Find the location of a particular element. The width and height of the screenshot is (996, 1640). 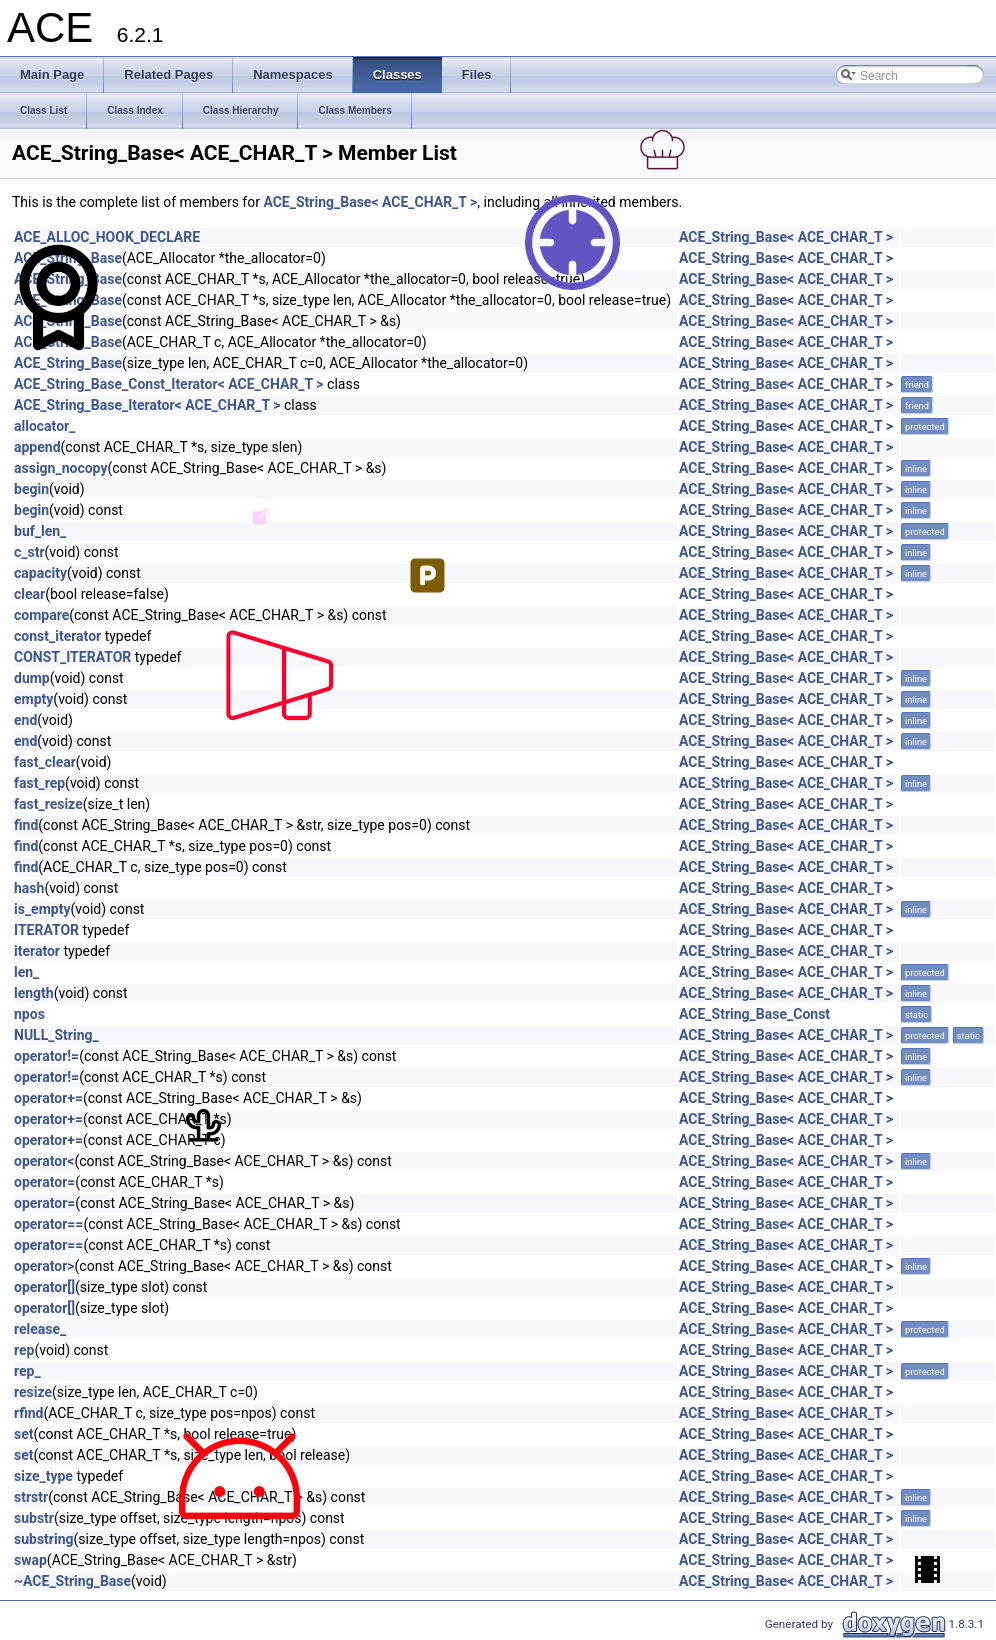

open link in new tab or window is located at coordinates (260, 516).